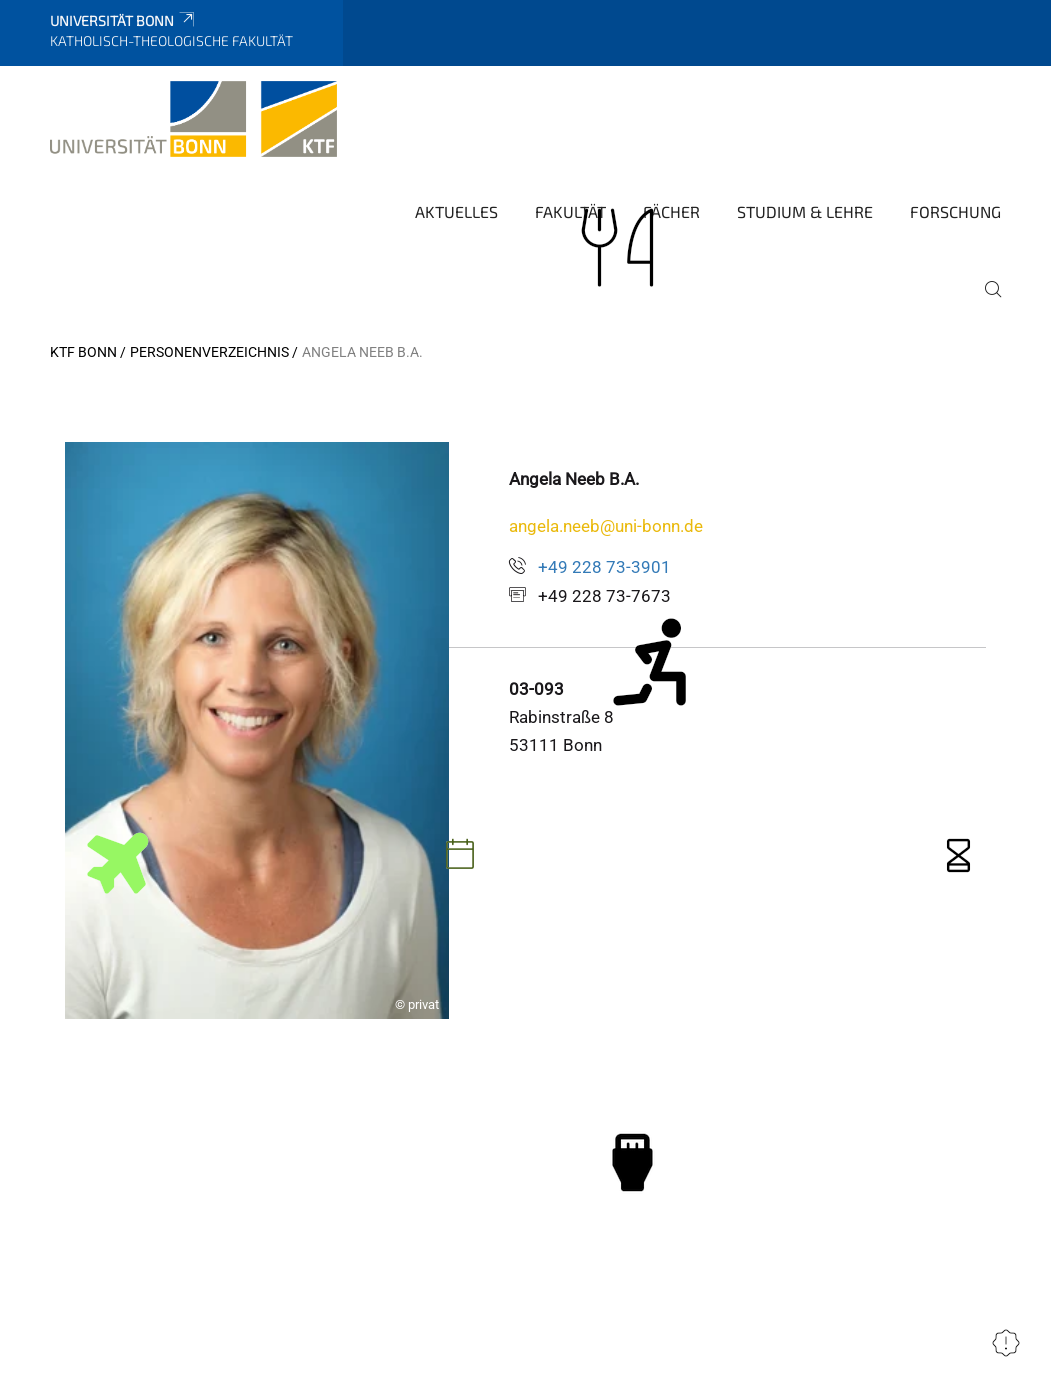  What do you see at coordinates (619, 246) in the screenshot?
I see `find nearby restaurants or dining options` at bounding box center [619, 246].